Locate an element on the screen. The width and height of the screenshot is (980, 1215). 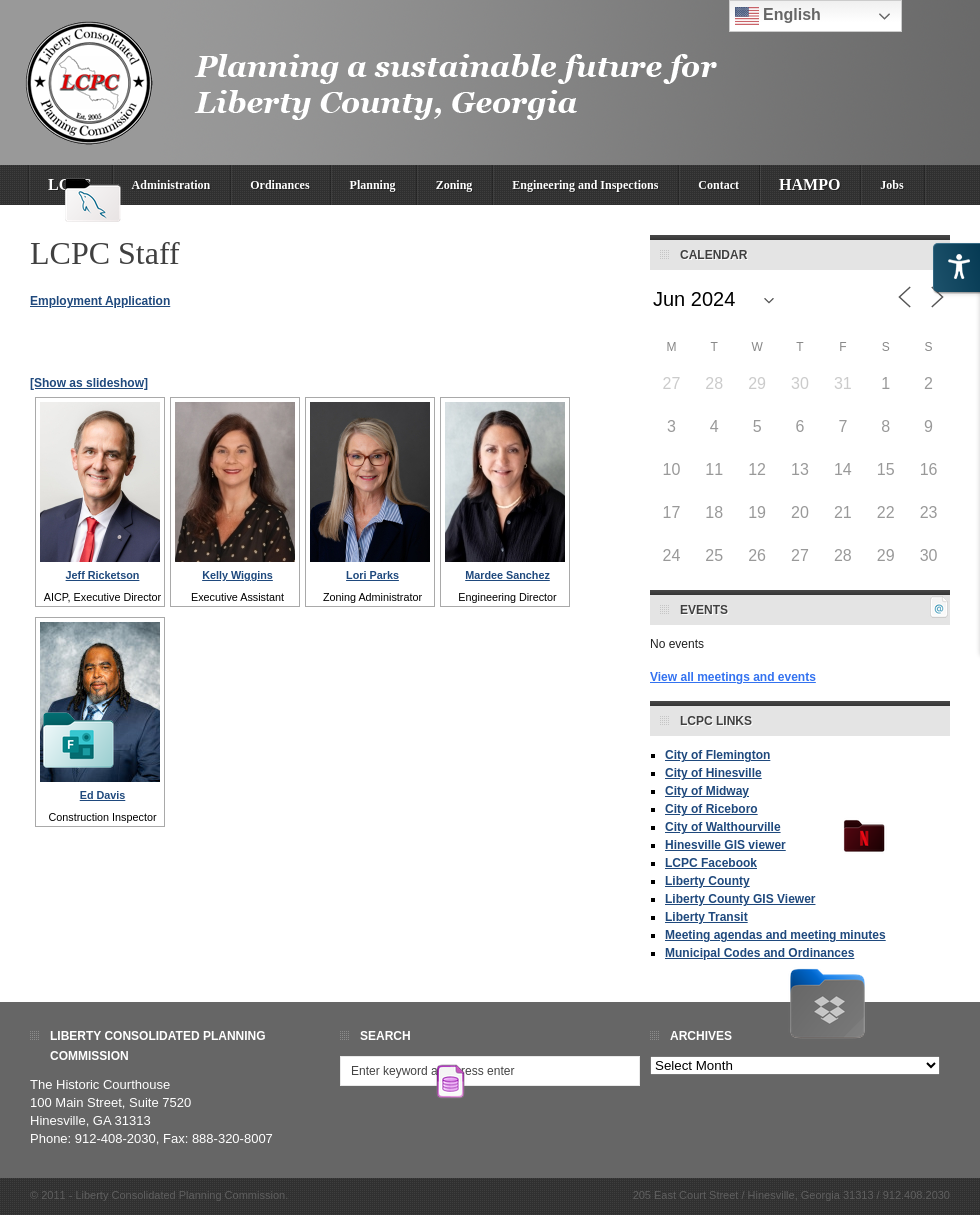
folder containing Microsoft Forms files is located at coordinates (78, 742).